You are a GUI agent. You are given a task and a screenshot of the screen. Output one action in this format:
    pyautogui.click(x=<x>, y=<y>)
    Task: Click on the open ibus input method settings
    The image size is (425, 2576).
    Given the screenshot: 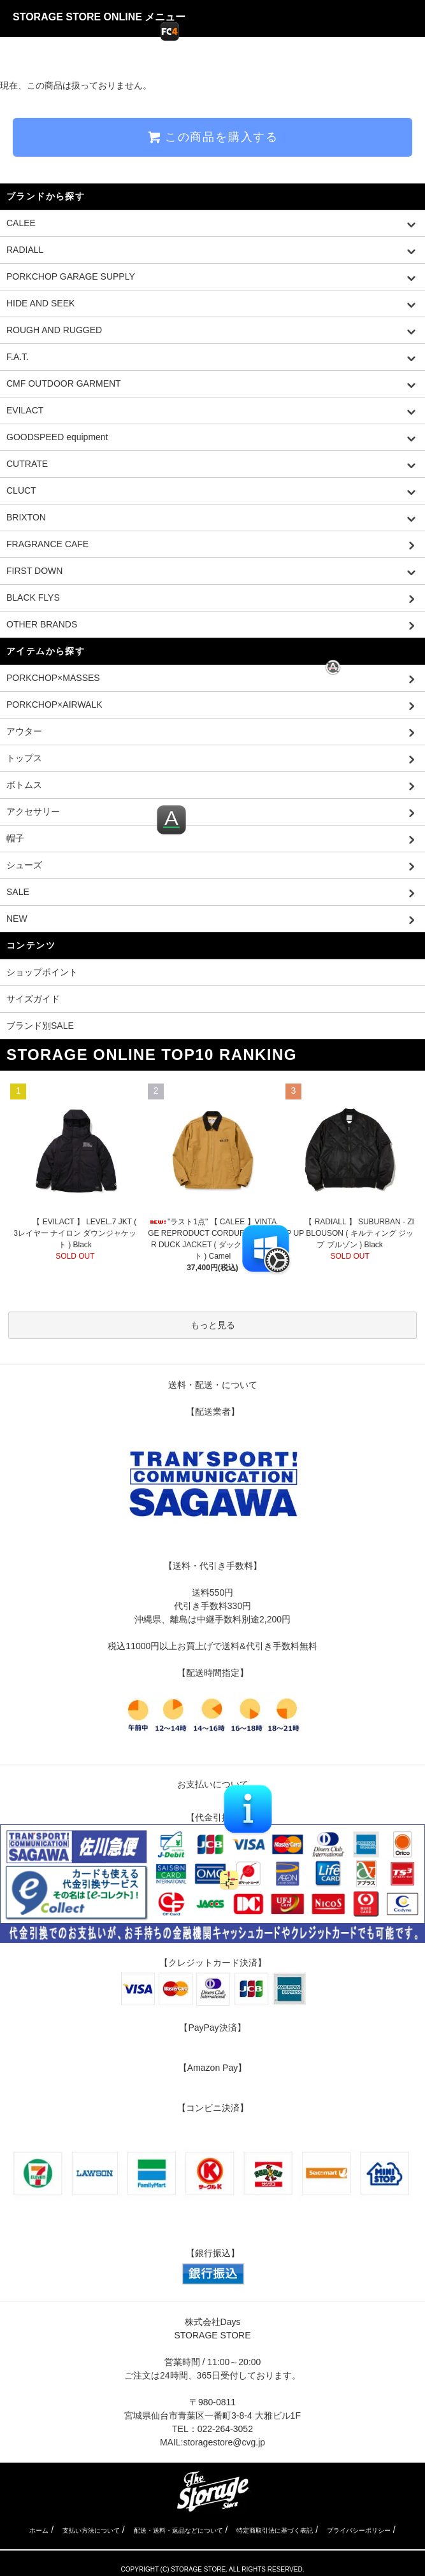 What is the action you would take?
    pyautogui.click(x=248, y=1809)
    